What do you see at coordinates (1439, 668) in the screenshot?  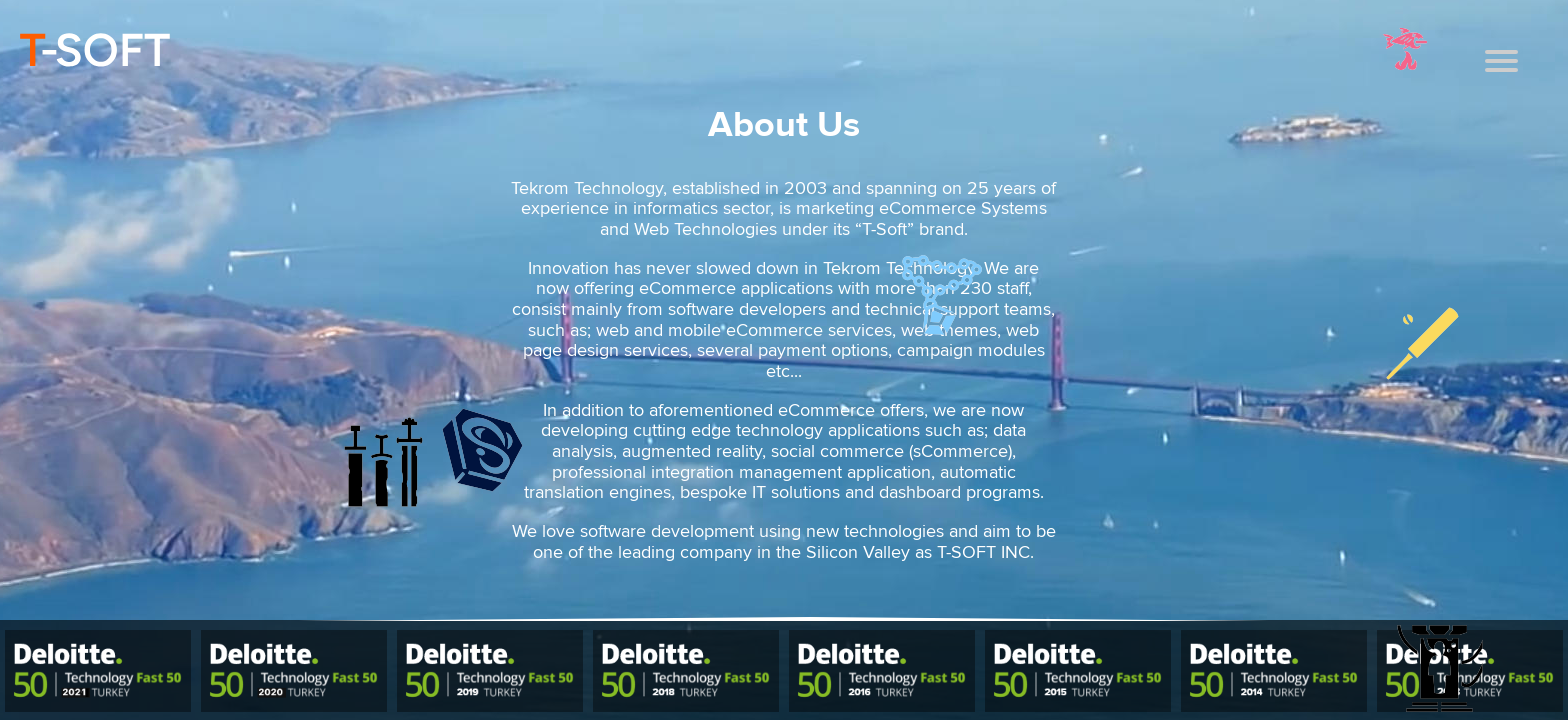 I see `enter cryogenic sleep or stasis mode` at bounding box center [1439, 668].